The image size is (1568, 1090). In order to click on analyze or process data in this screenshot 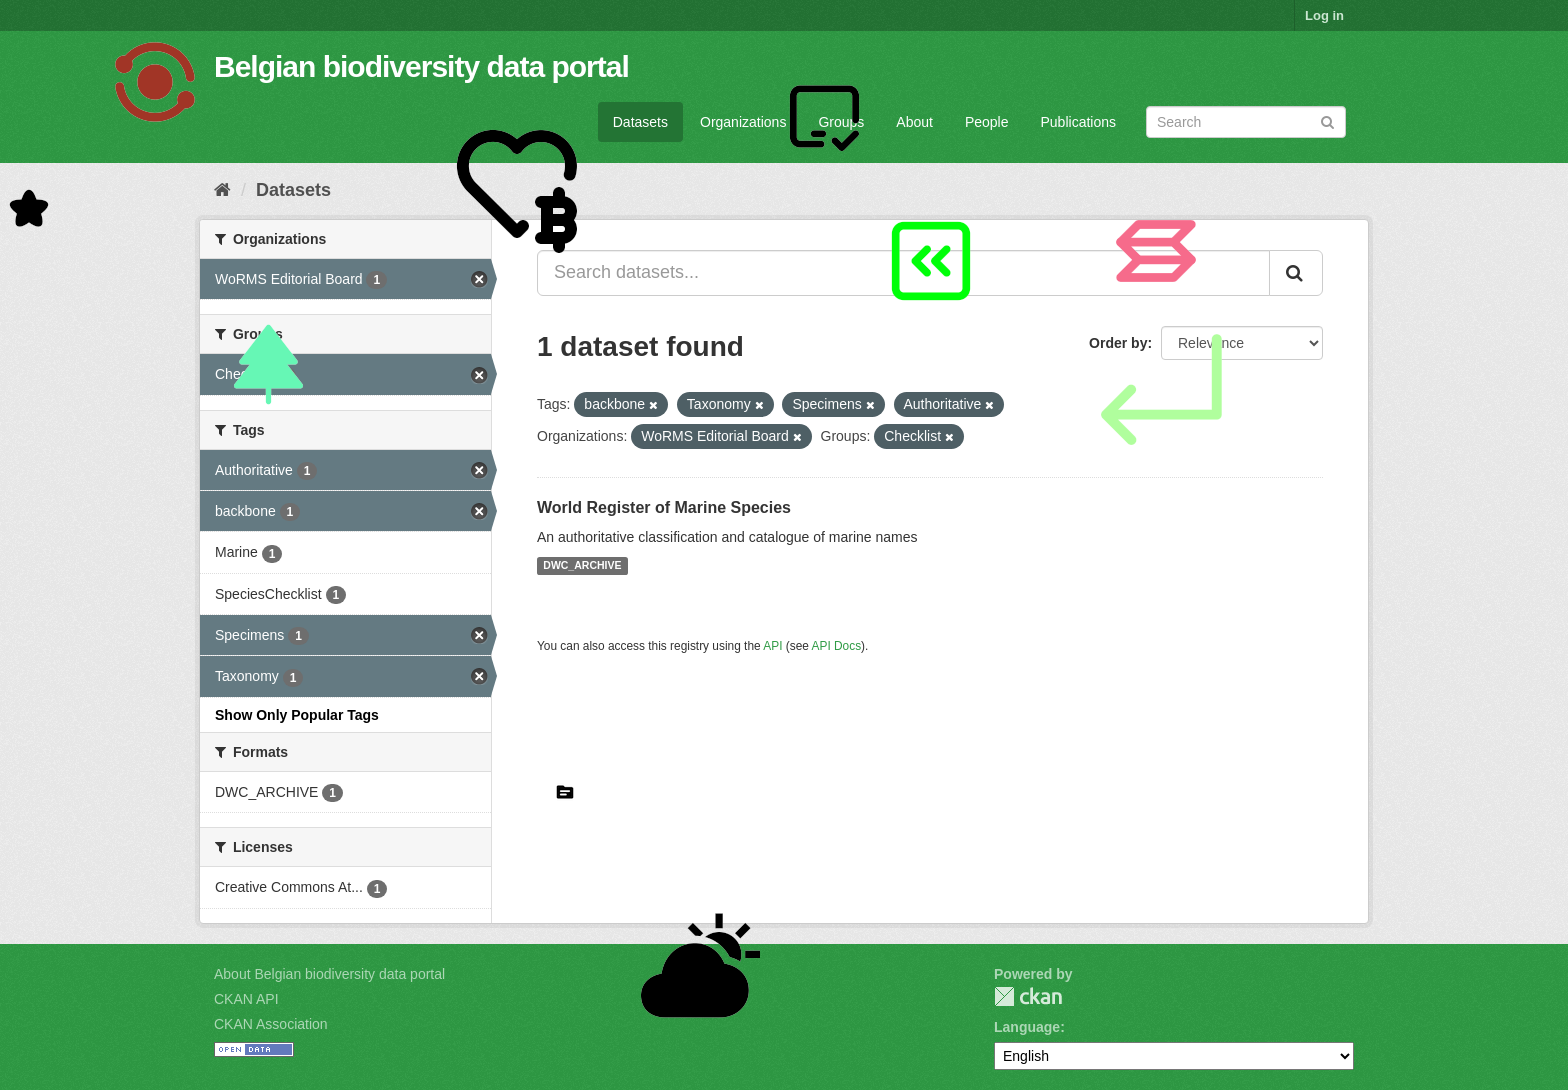, I will do `click(155, 82)`.